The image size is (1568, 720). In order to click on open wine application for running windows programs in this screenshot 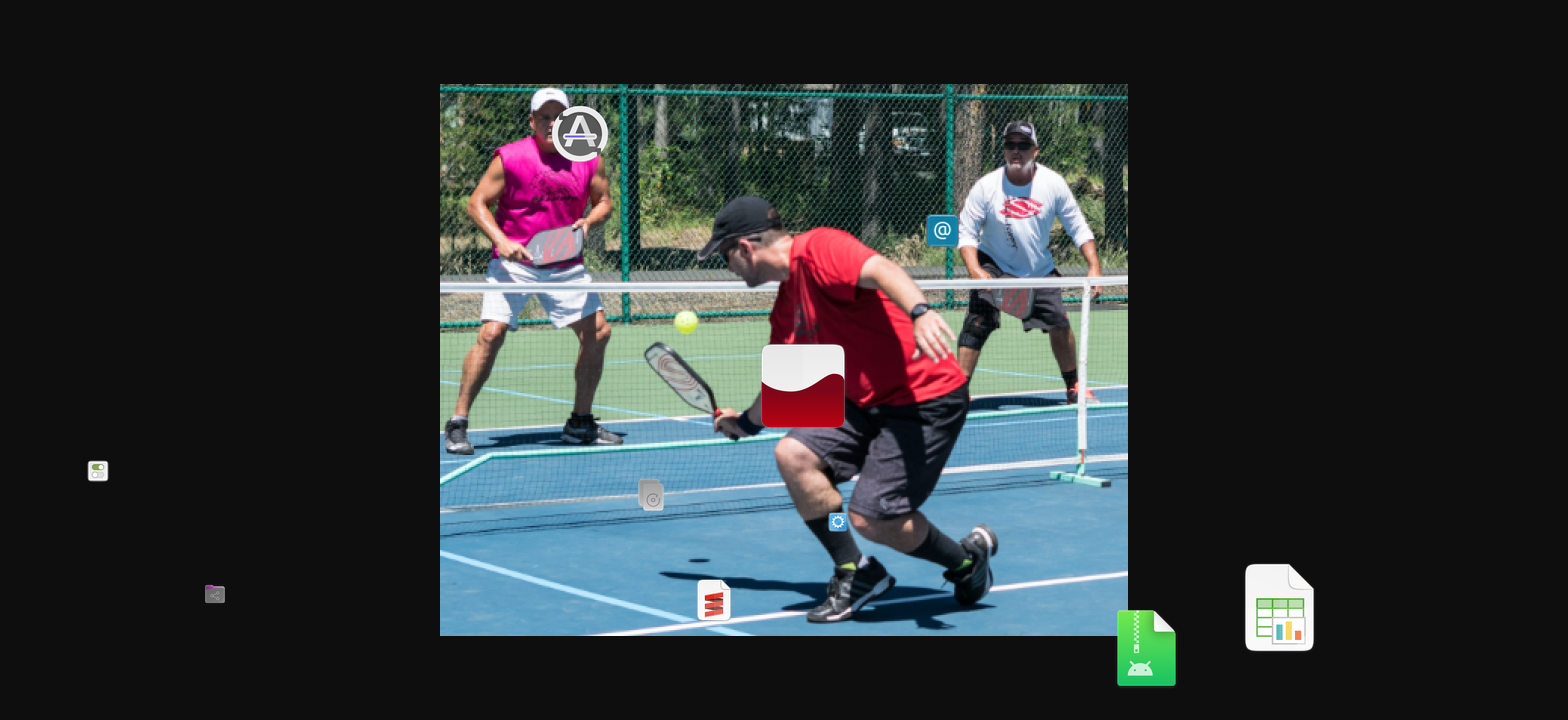, I will do `click(803, 386)`.